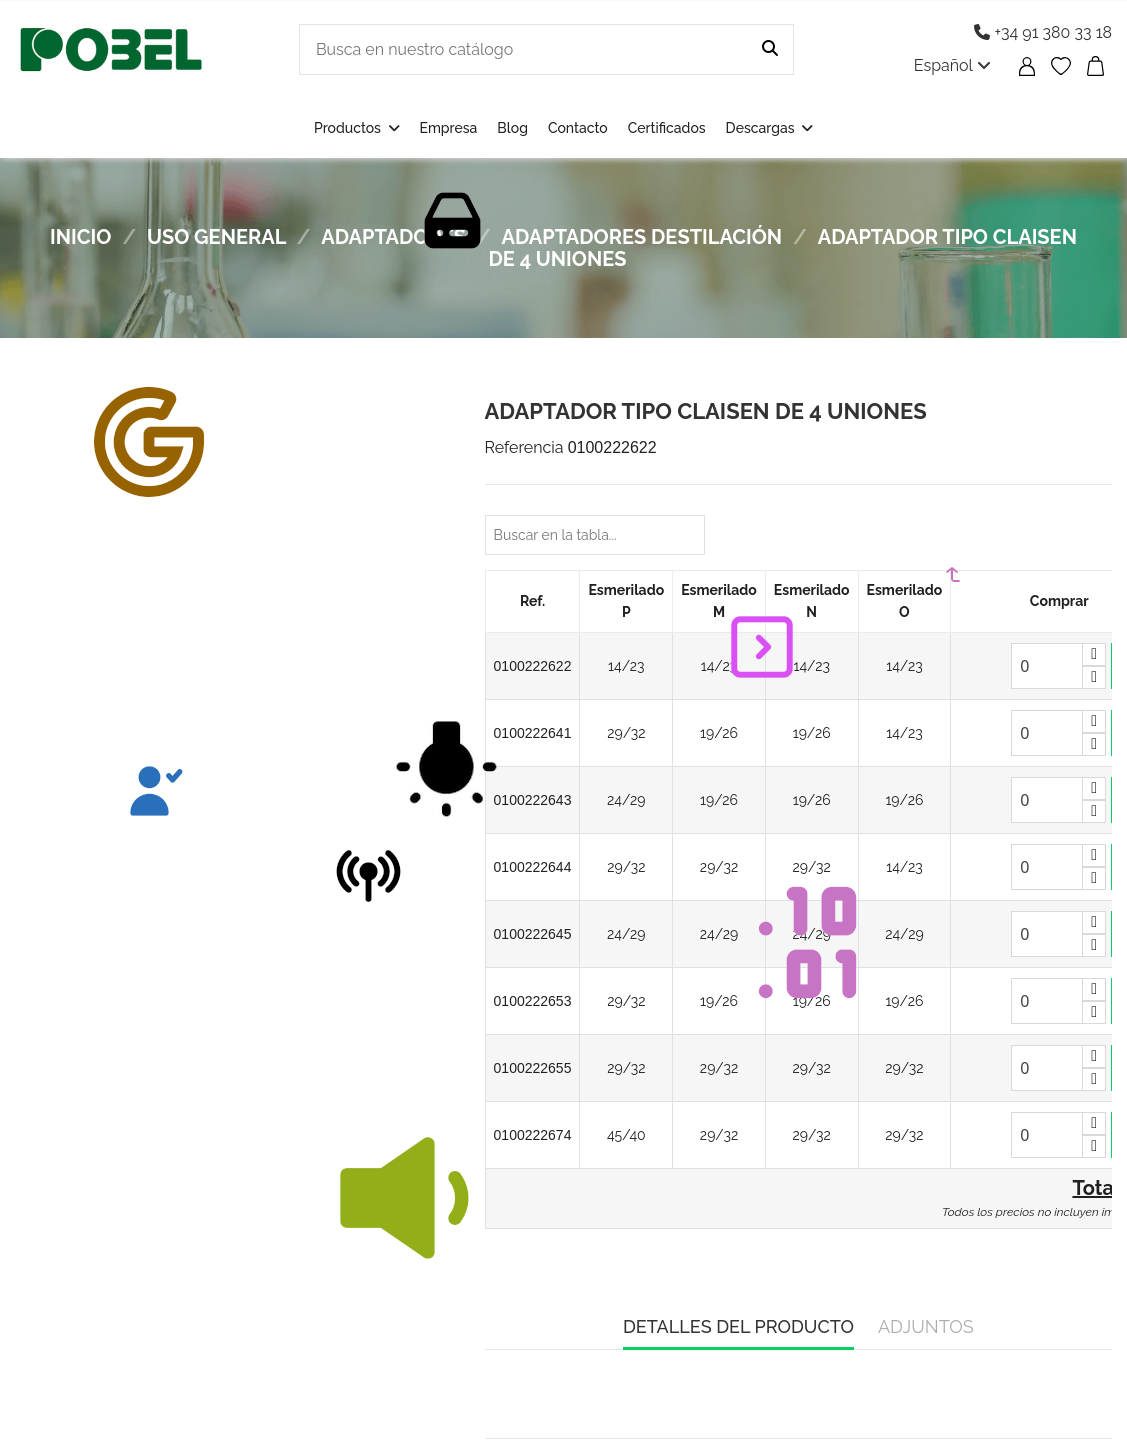 The height and width of the screenshot is (1455, 1127). What do you see at coordinates (762, 647) in the screenshot?
I see `navigate to the next item or page` at bounding box center [762, 647].